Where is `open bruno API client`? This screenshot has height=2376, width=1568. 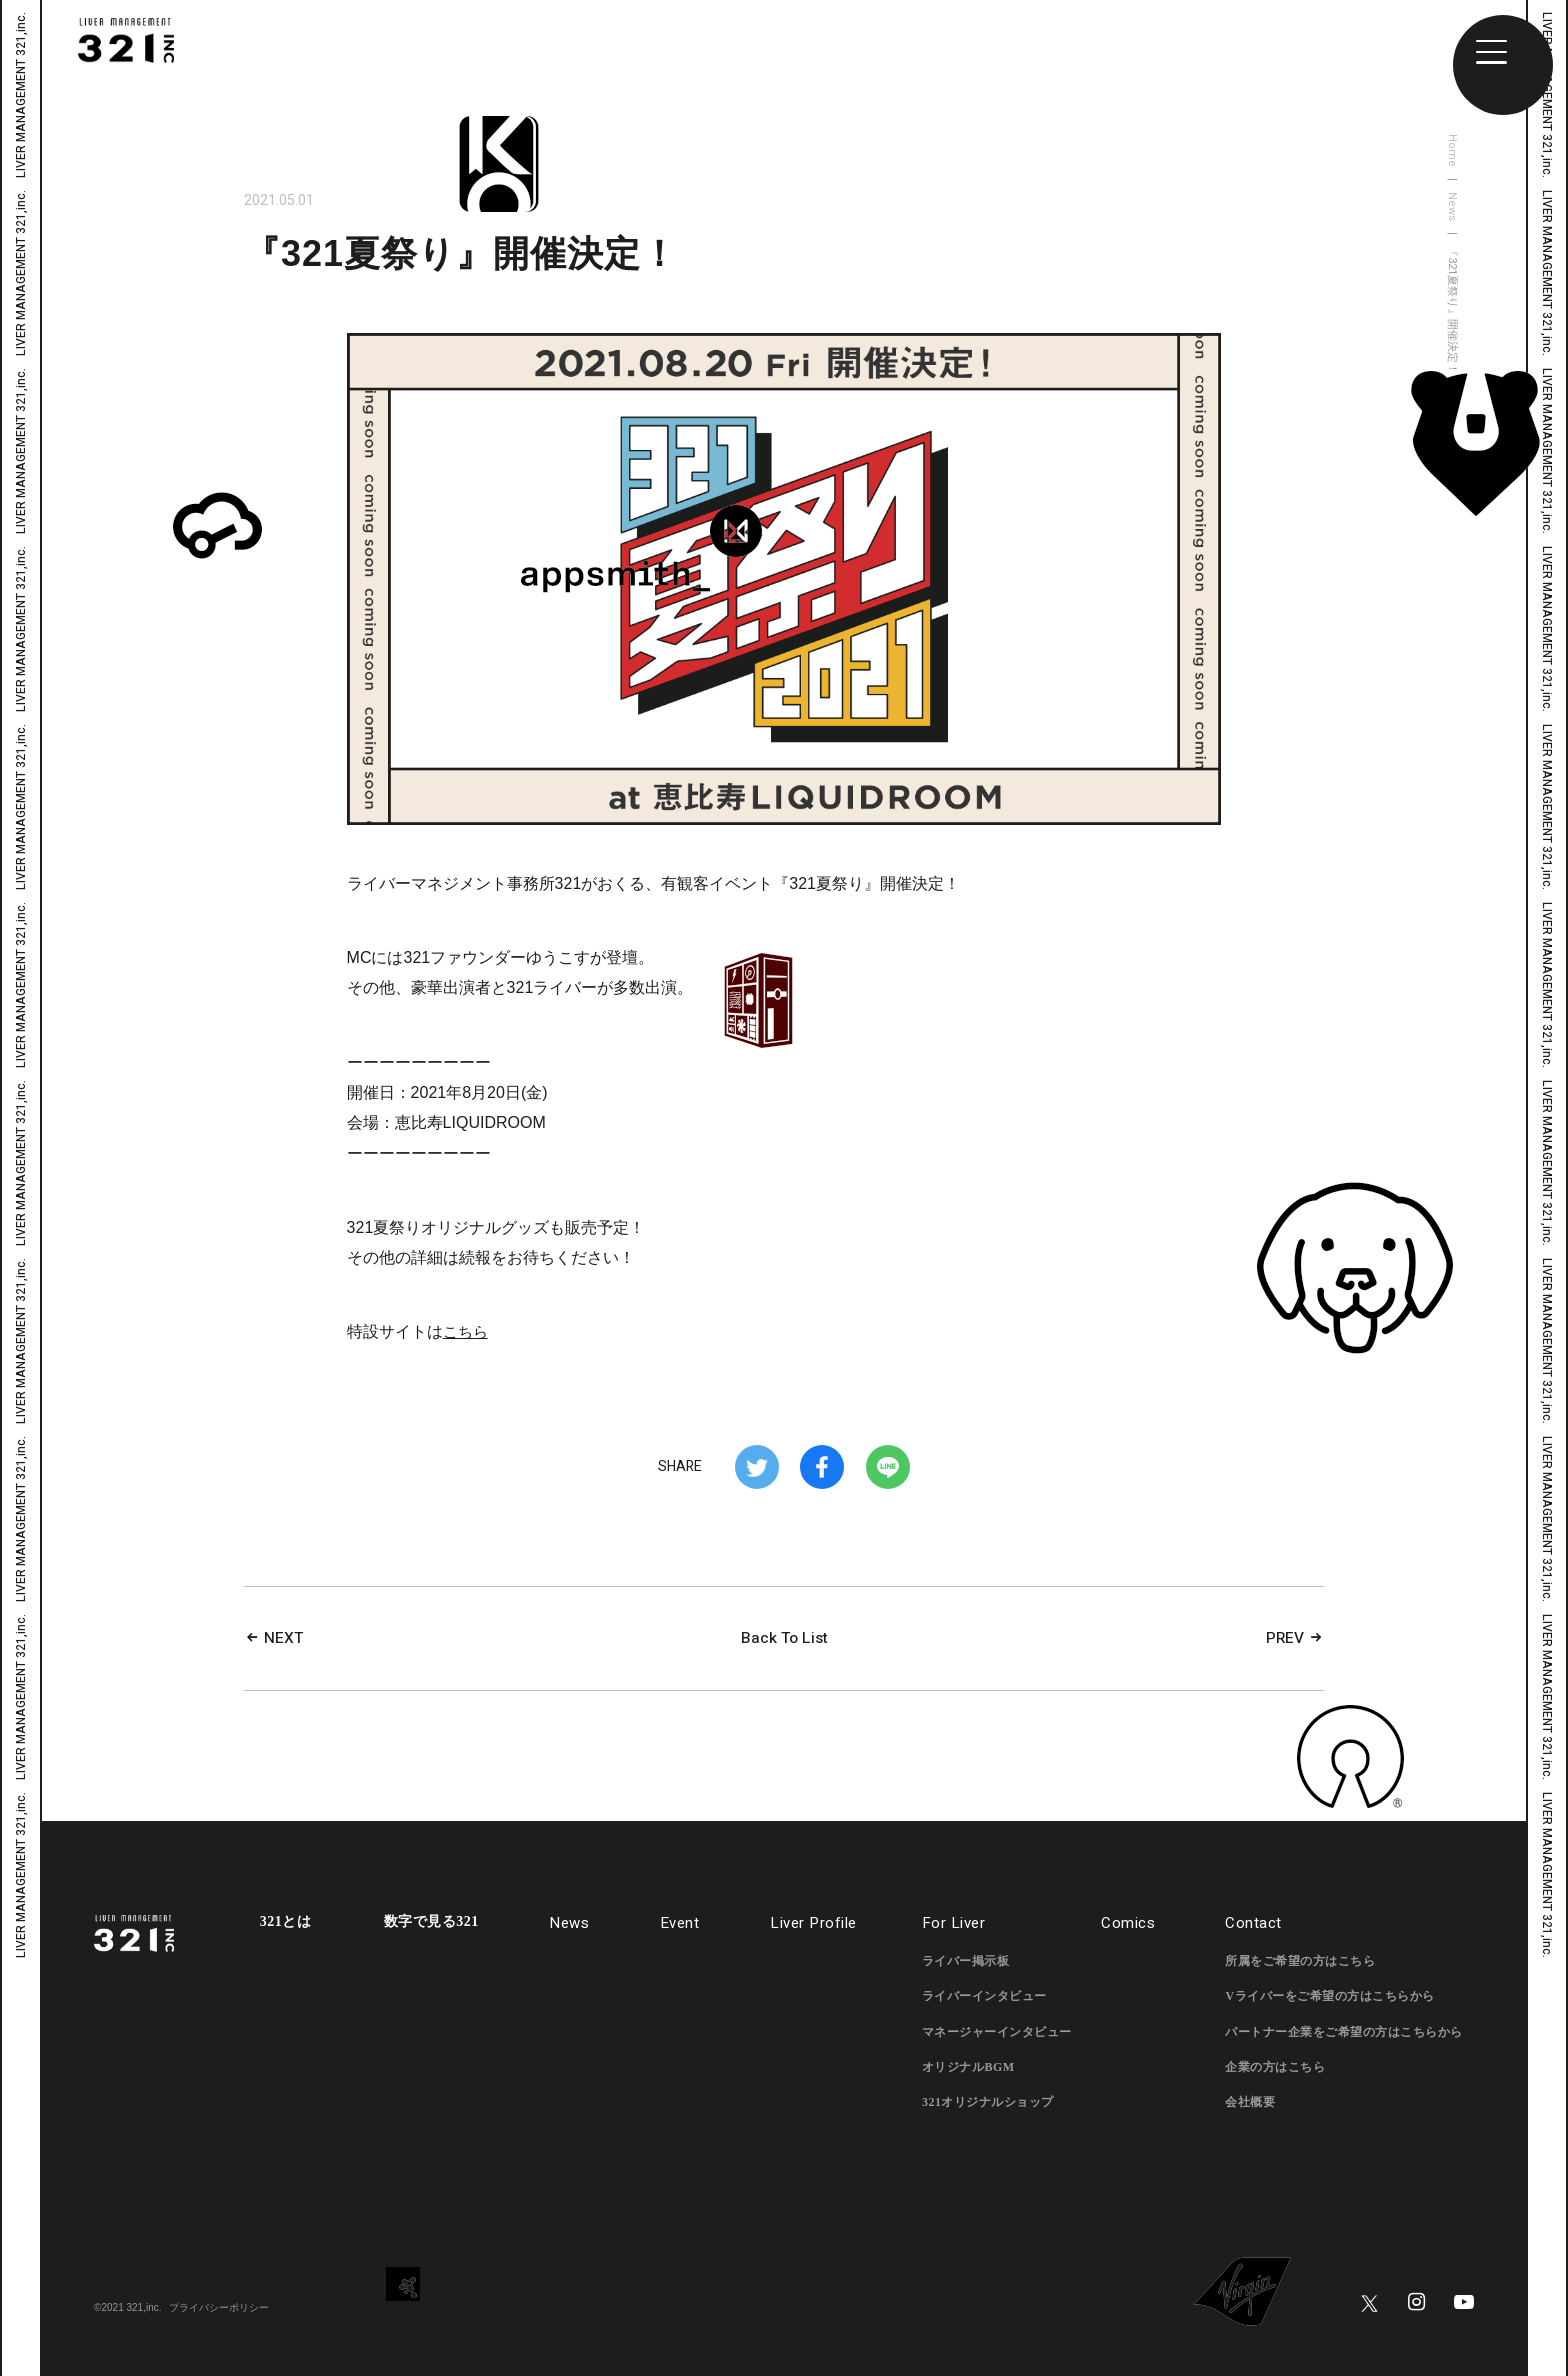
open bruno API client is located at coordinates (1355, 1268).